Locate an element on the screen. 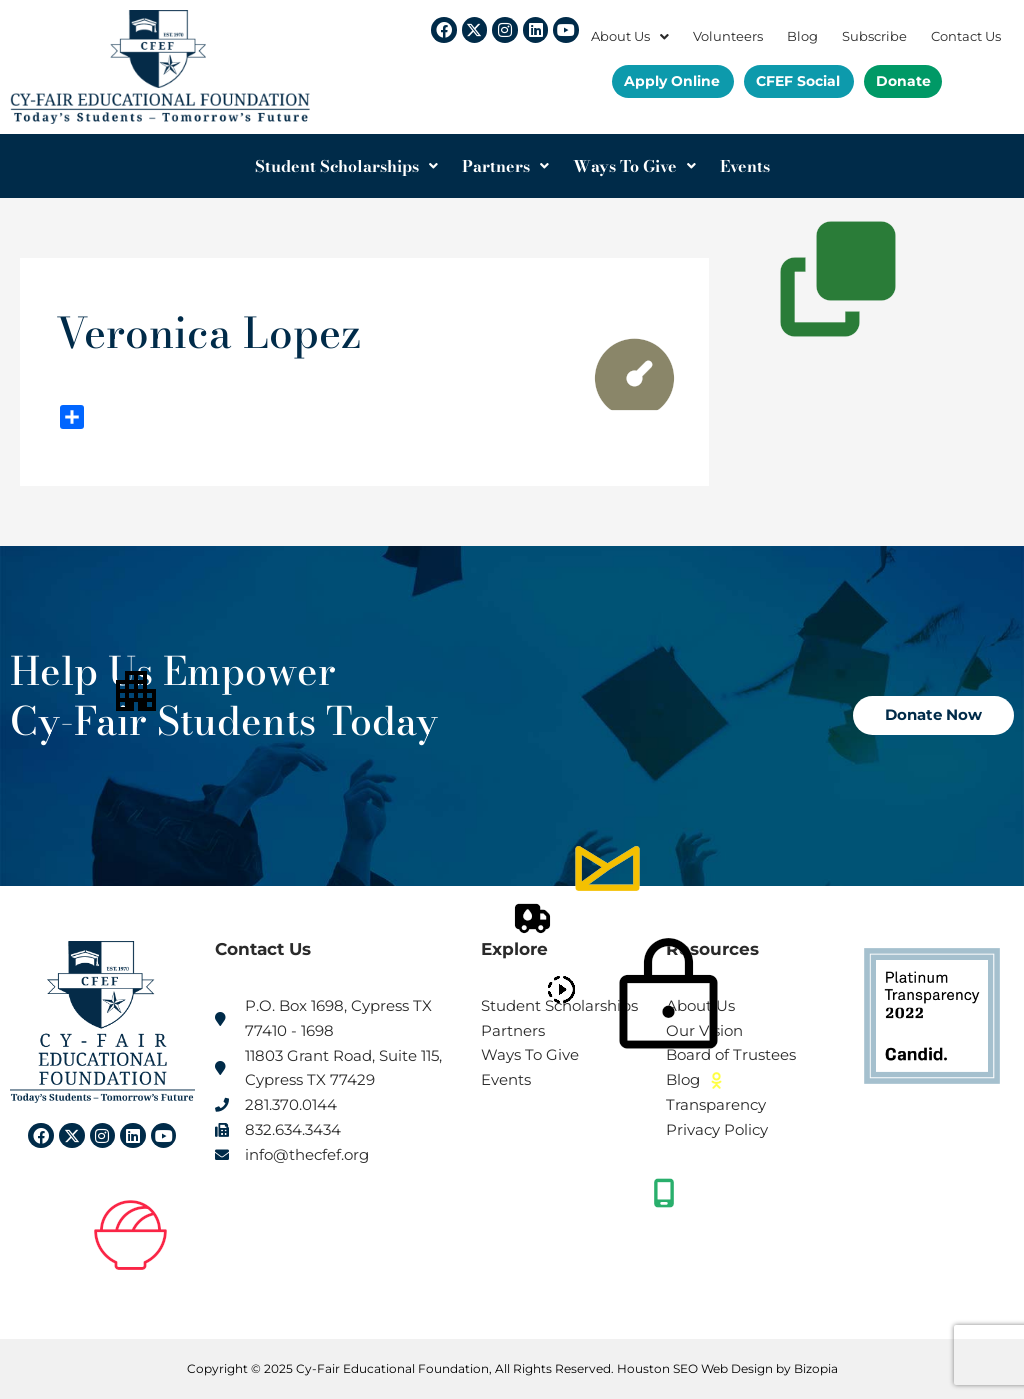 Image resolution: width=1024 pixels, height=1399 pixels. view food or meal options is located at coordinates (130, 1236).